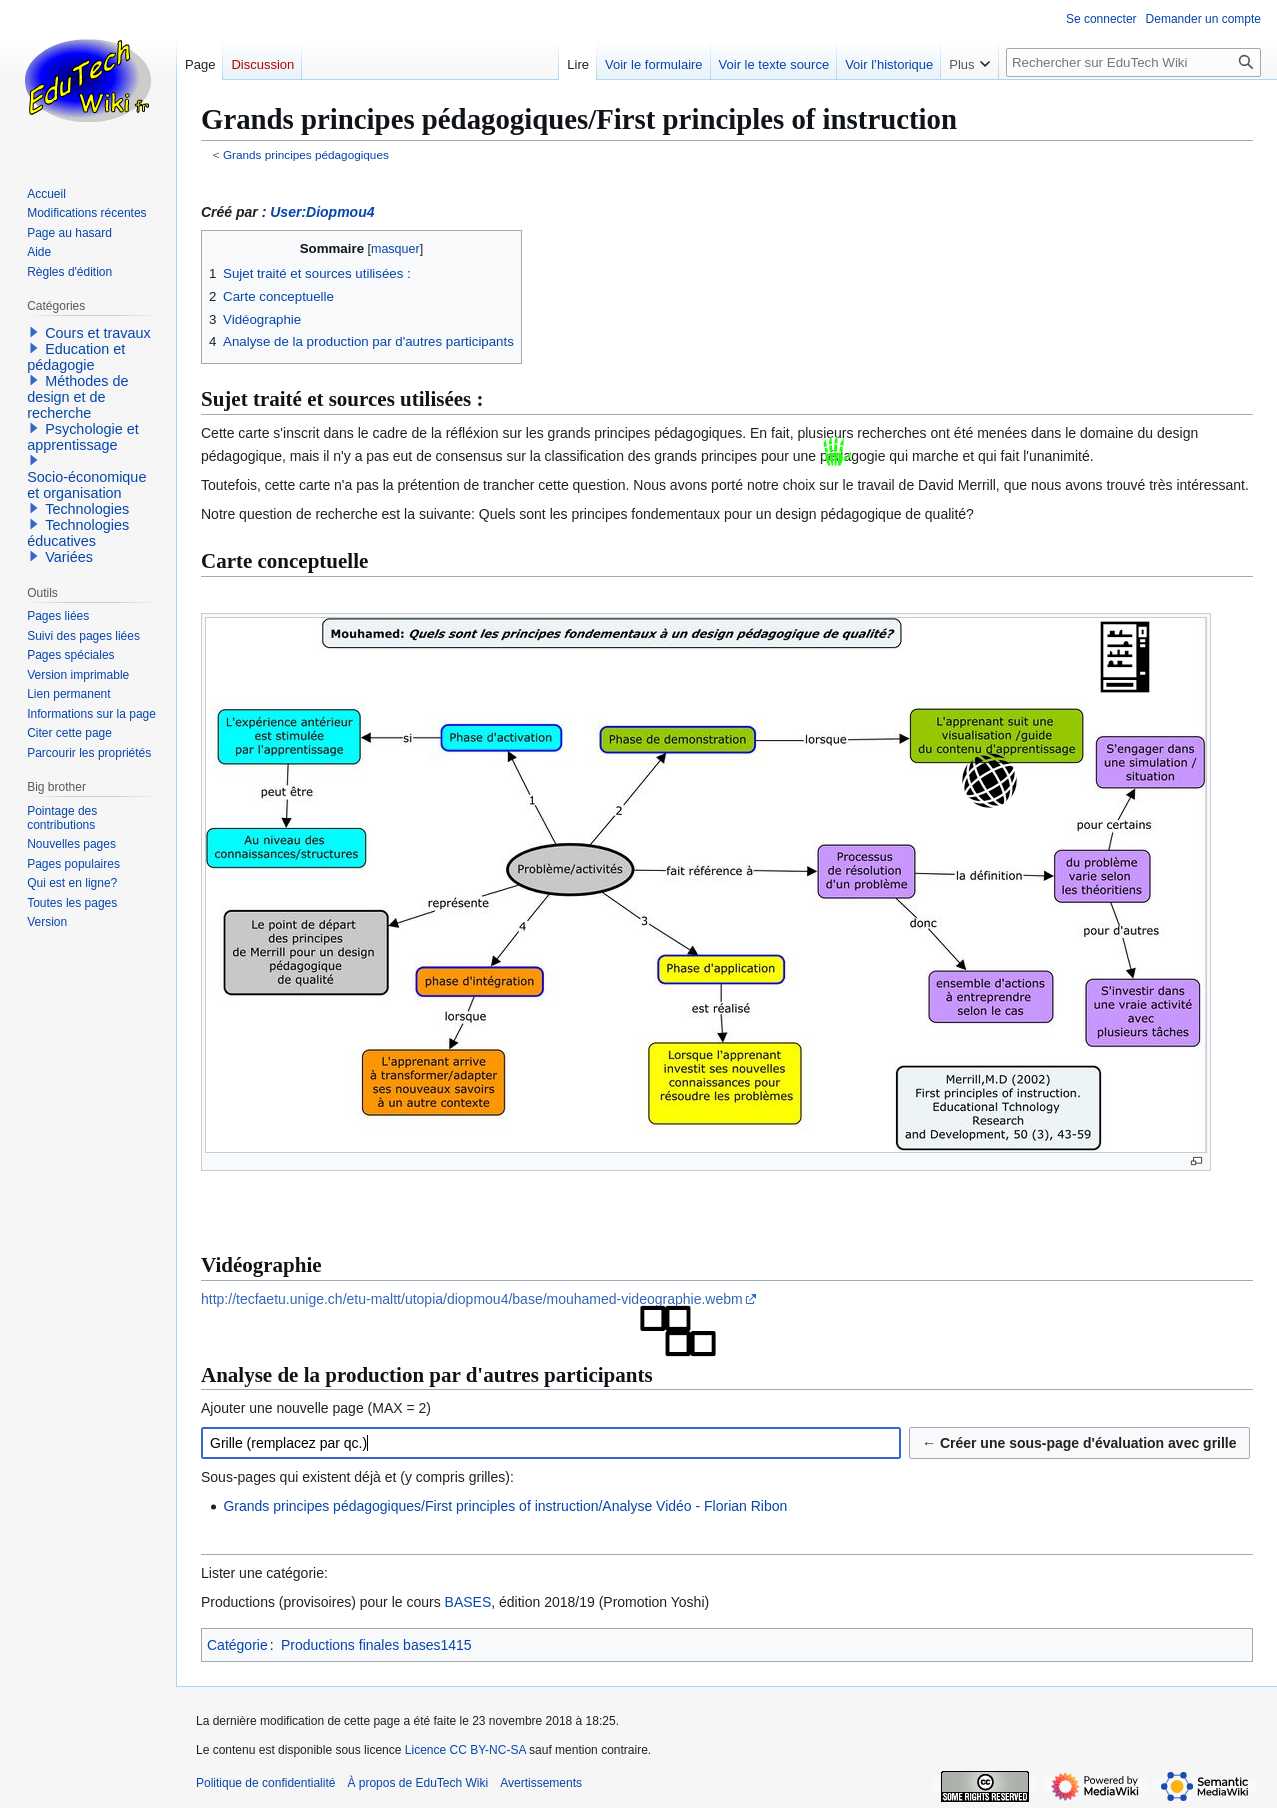  I want to click on access vending machine or automated purchase options, so click(1125, 657).